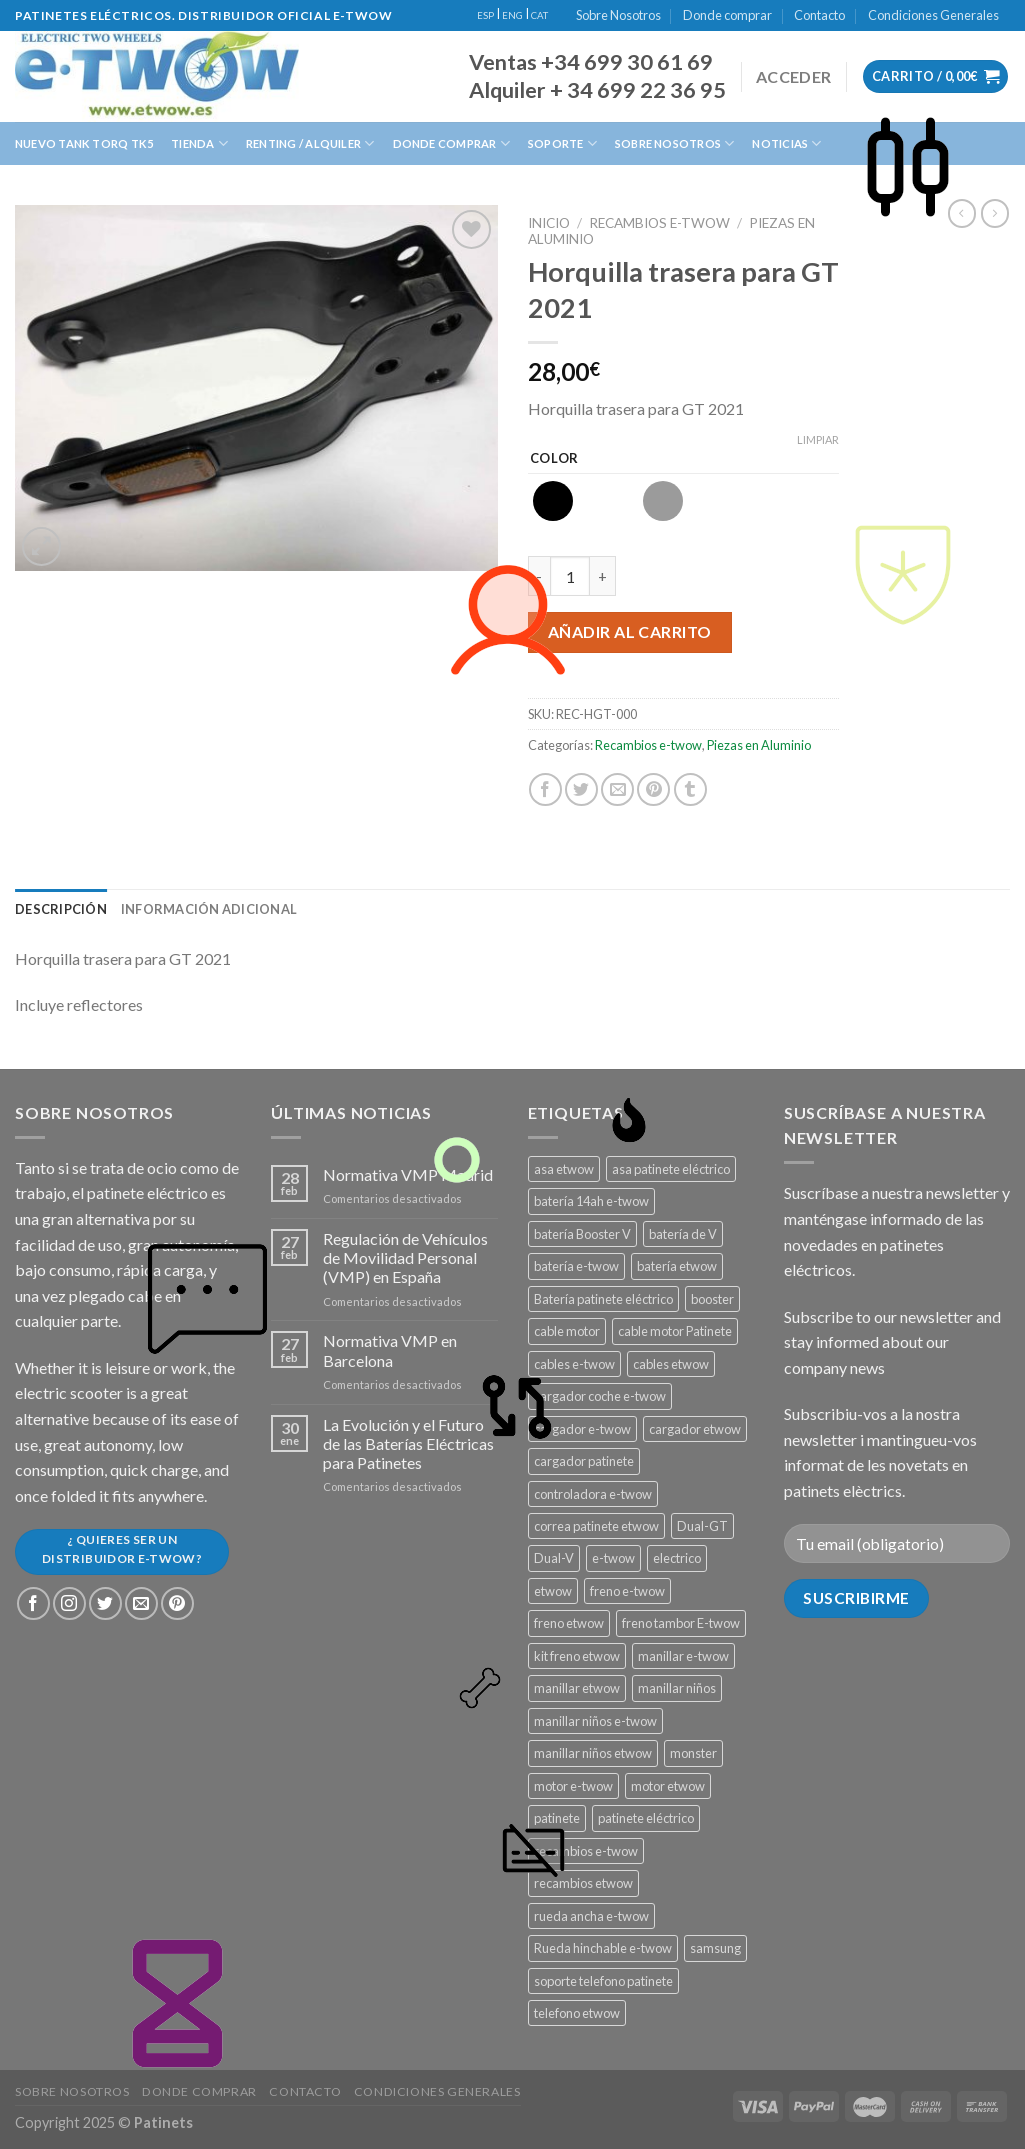 This screenshot has width=1025, height=2149. What do you see at coordinates (533, 1850) in the screenshot?
I see `disable subtitles or closed captions` at bounding box center [533, 1850].